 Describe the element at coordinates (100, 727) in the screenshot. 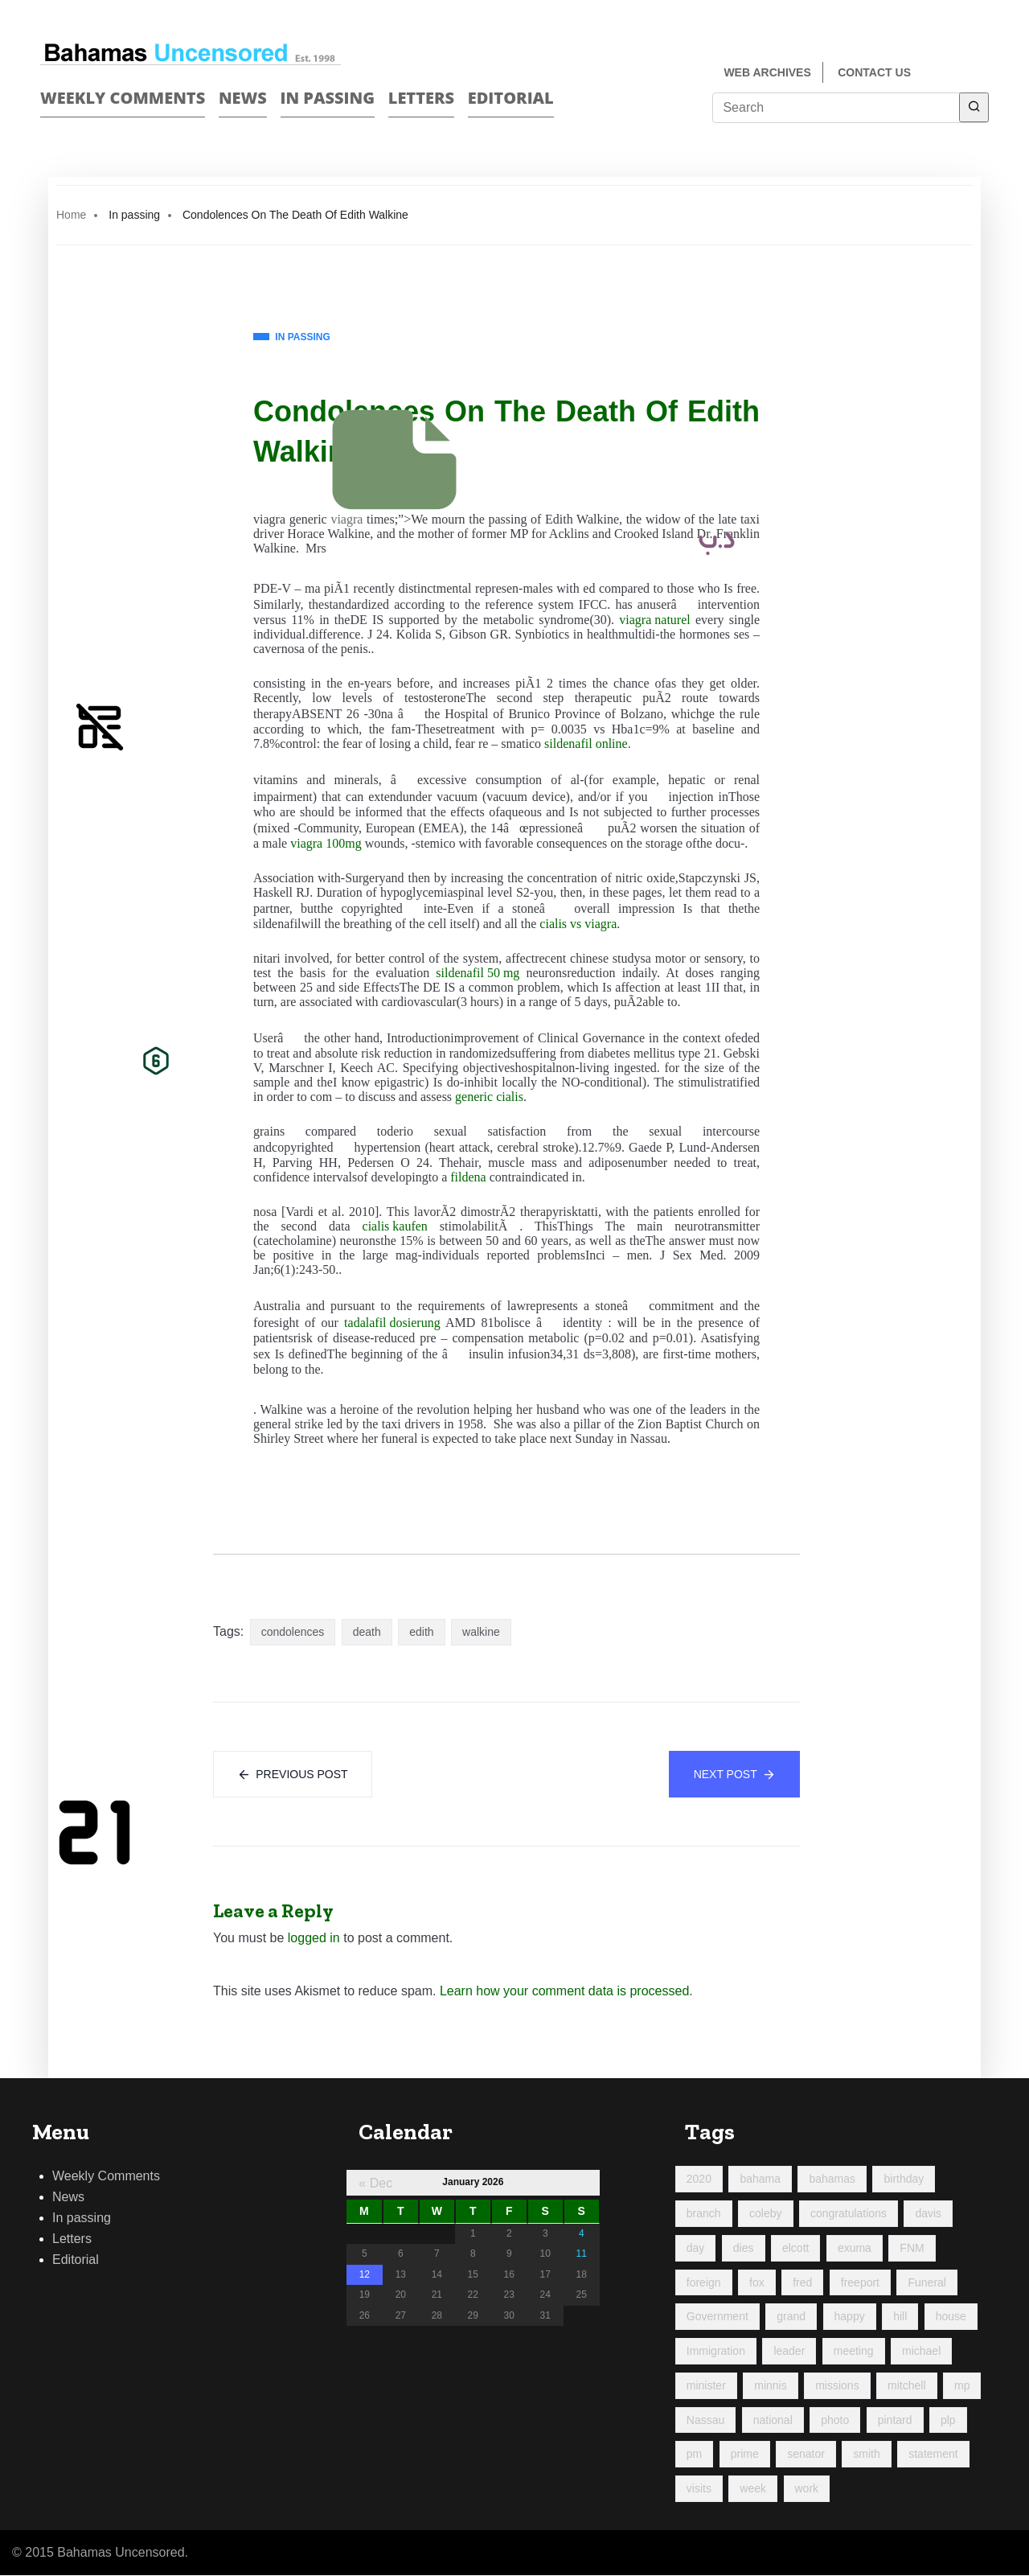

I see `disable template mode` at that location.